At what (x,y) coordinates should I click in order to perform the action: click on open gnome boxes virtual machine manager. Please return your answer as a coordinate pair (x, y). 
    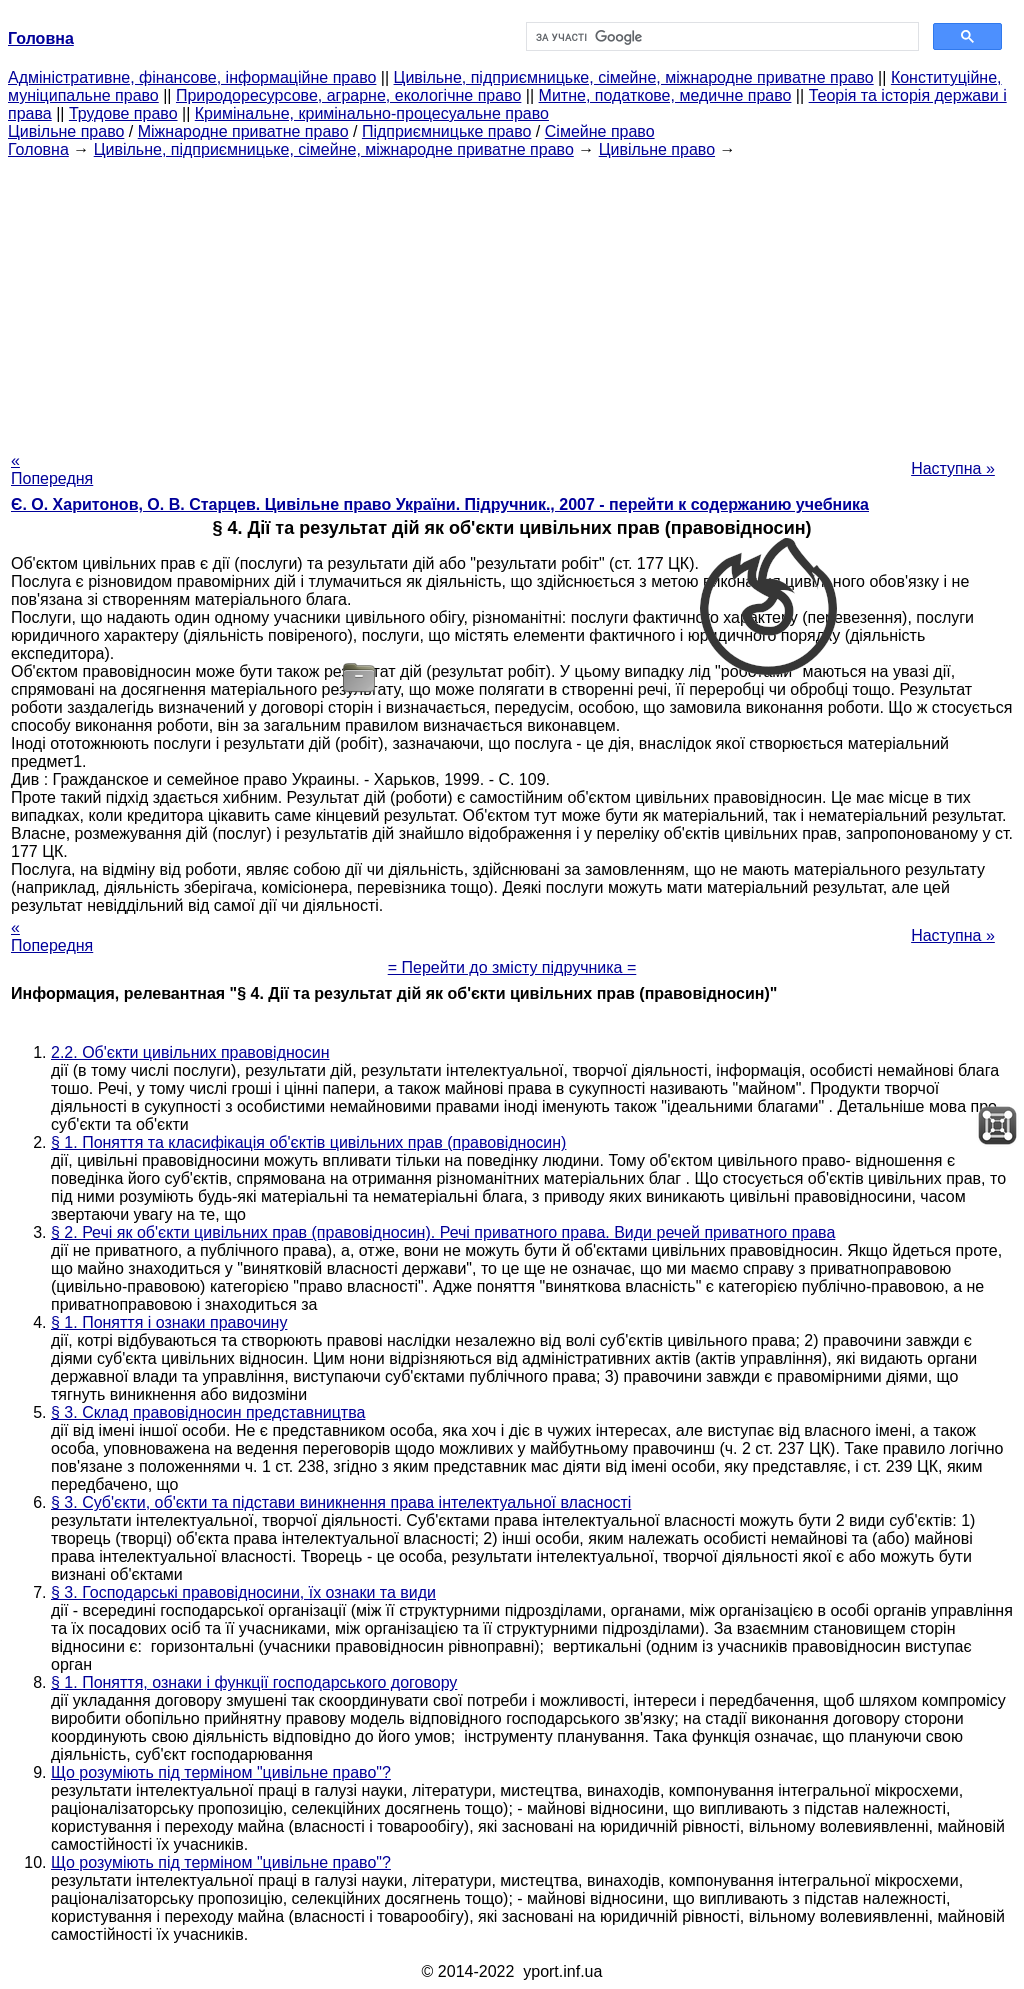
    Looking at the image, I should click on (997, 1125).